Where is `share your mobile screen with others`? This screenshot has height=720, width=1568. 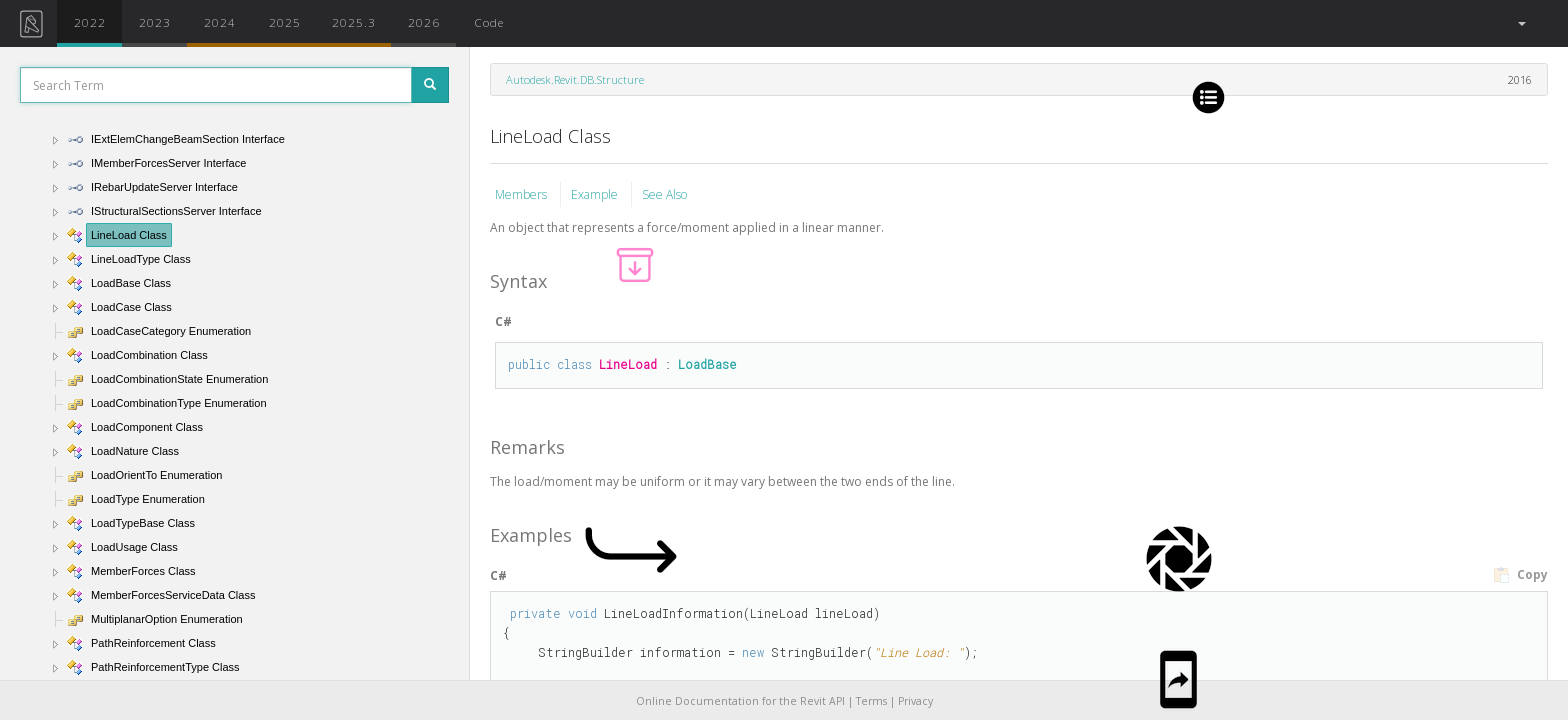
share your mobile screen with others is located at coordinates (1178, 679).